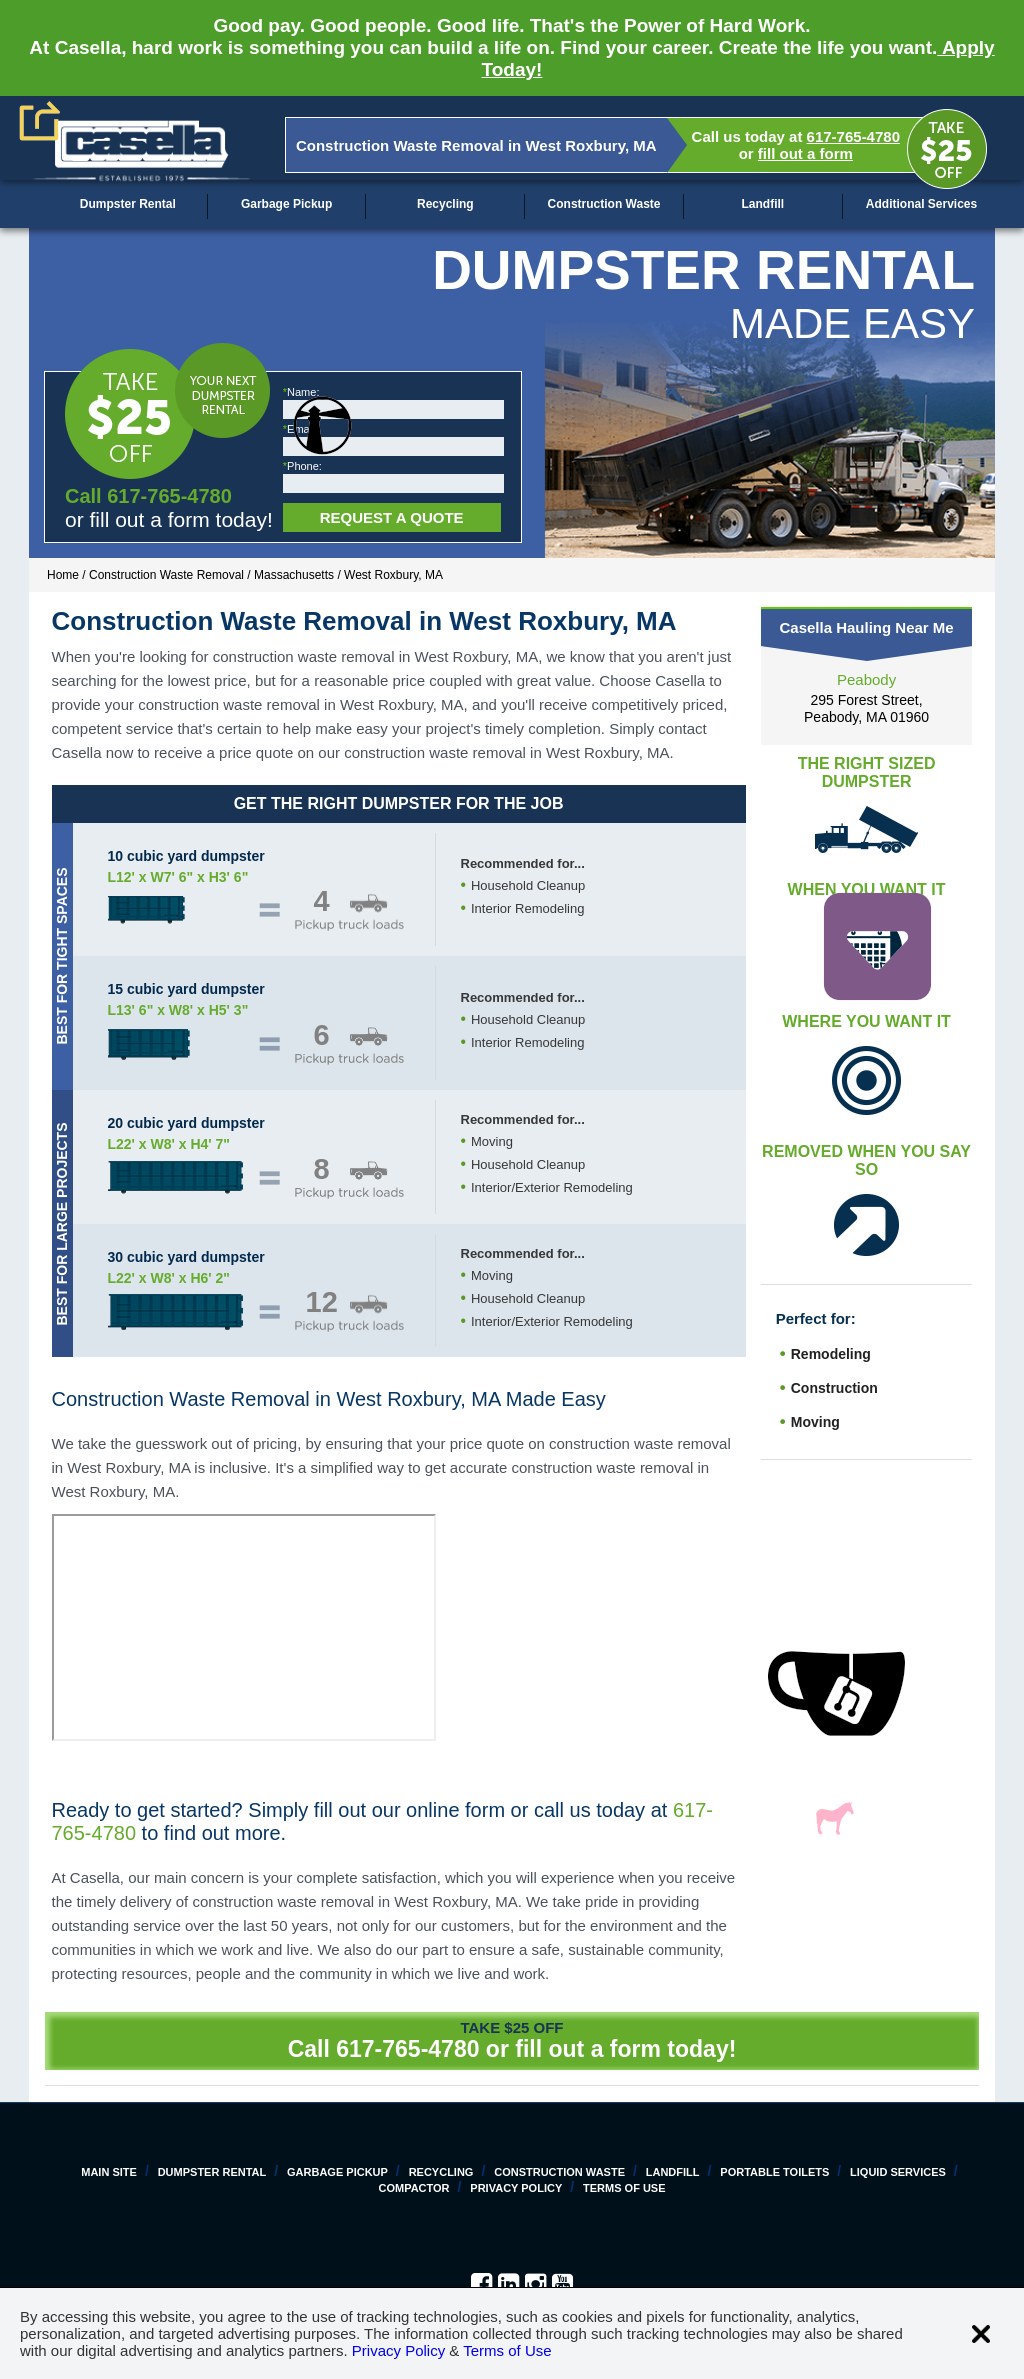  Describe the element at coordinates (39, 123) in the screenshot. I see `share content to another app or platform` at that location.